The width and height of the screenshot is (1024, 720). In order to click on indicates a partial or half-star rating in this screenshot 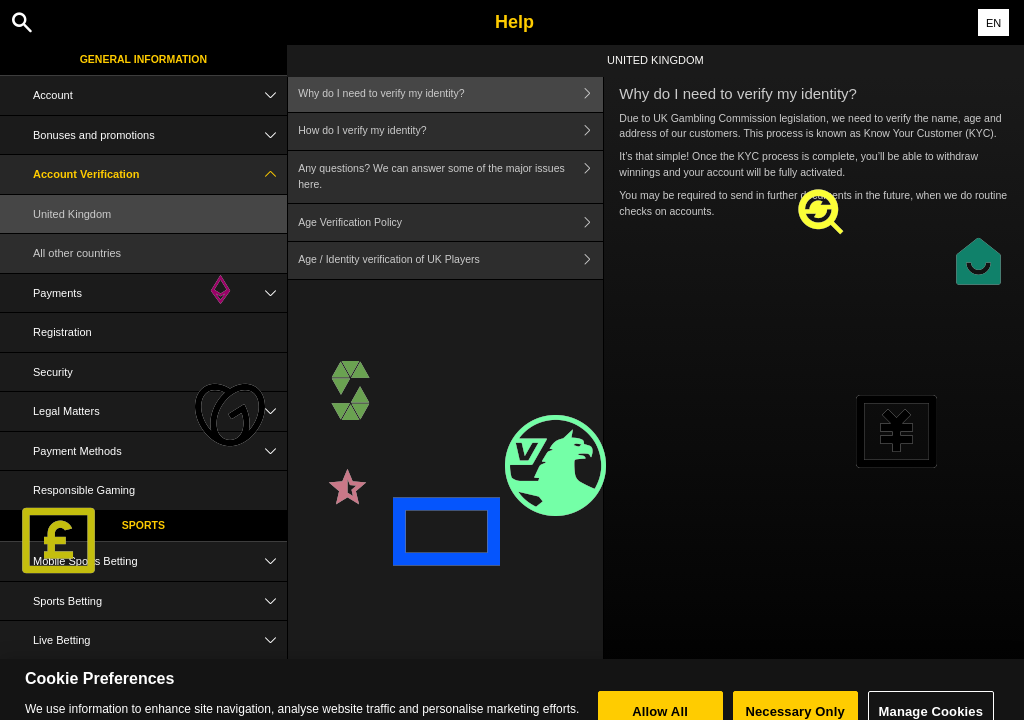, I will do `click(347, 487)`.